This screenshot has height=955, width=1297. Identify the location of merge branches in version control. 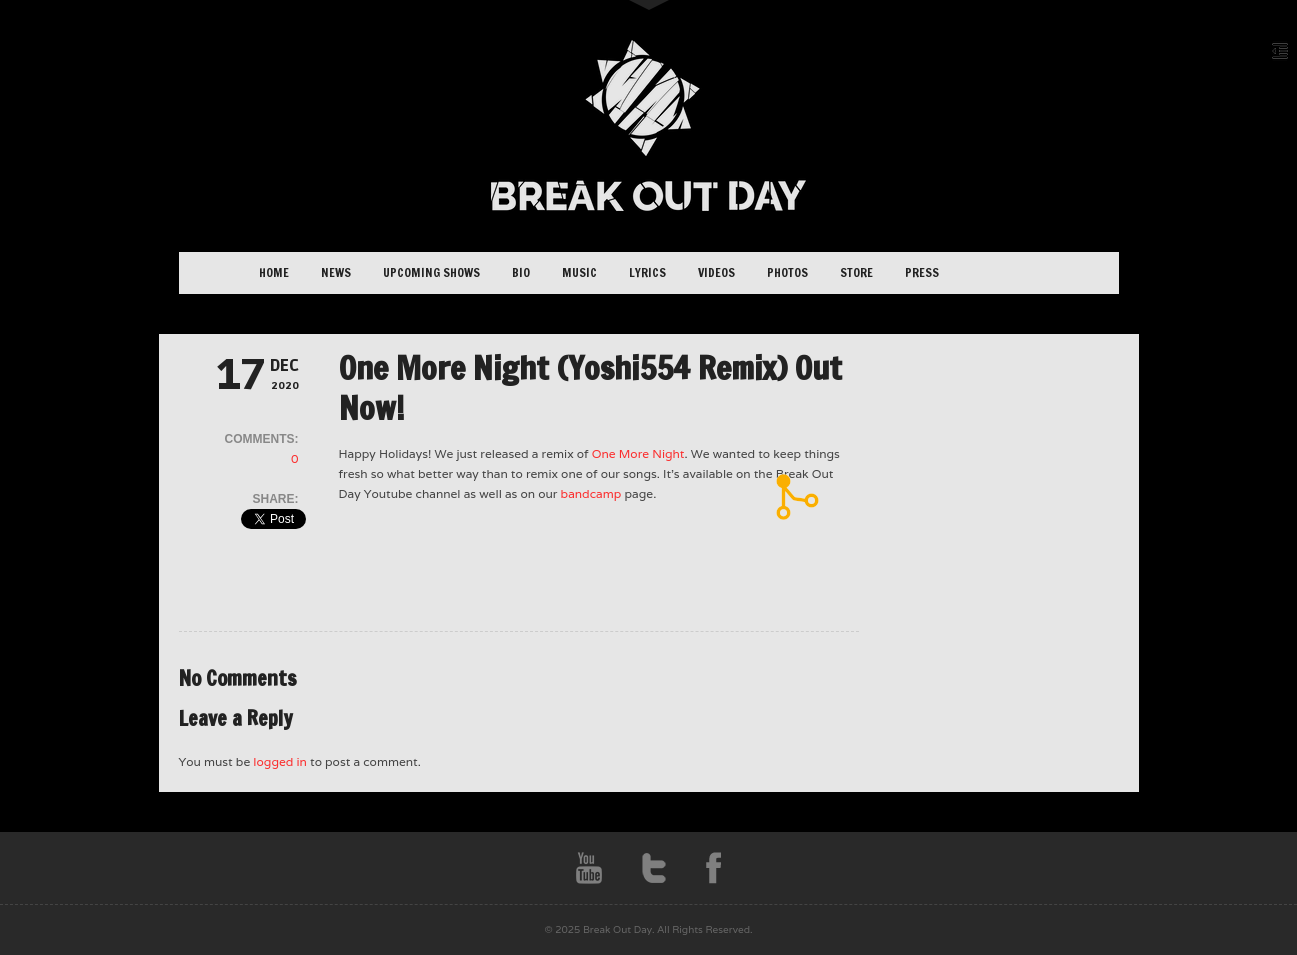
(794, 497).